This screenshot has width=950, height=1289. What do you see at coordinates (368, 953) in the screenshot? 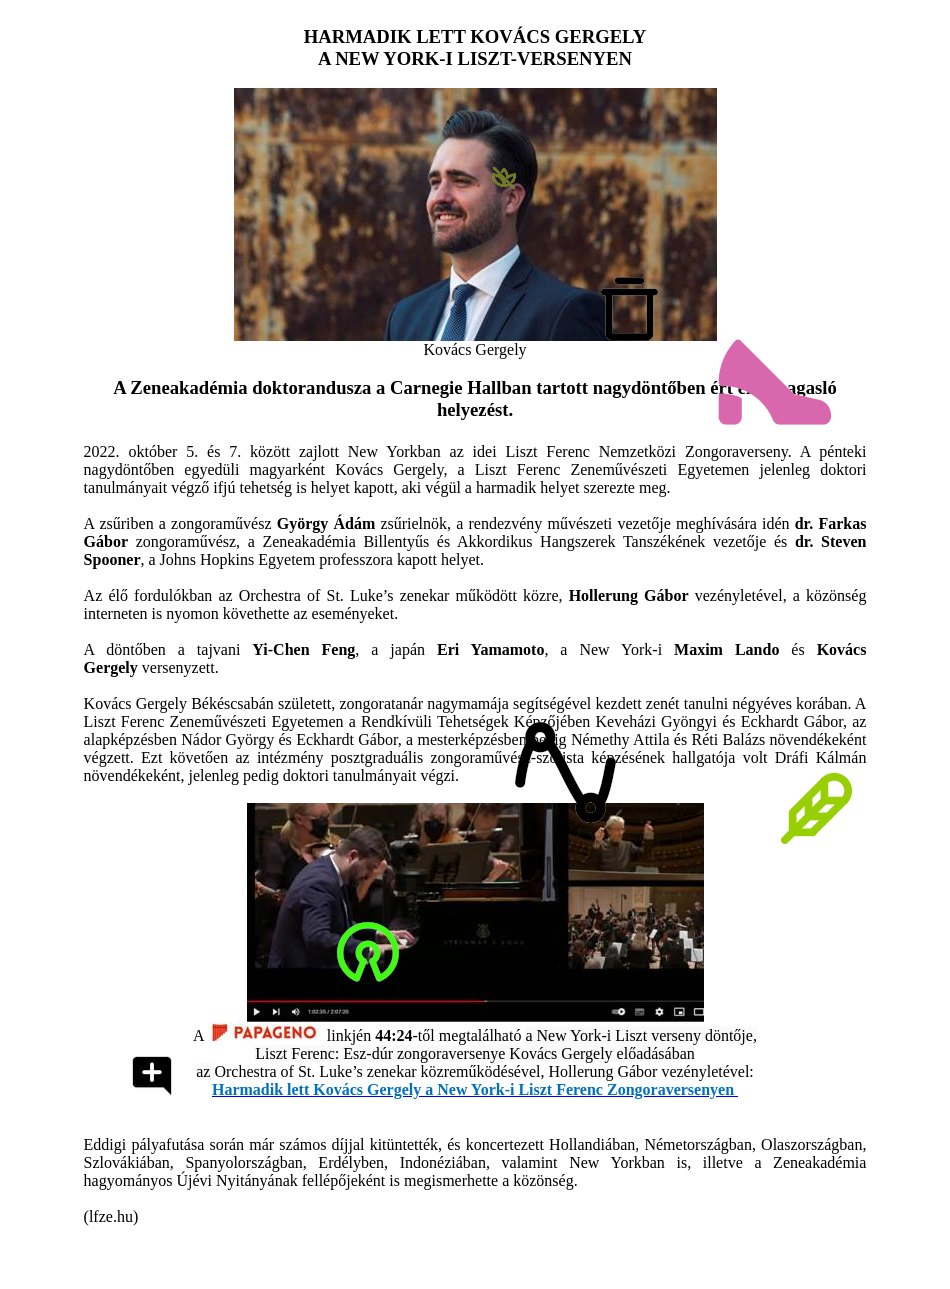
I see `indicates open source software or project` at bounding box center [368, 953].